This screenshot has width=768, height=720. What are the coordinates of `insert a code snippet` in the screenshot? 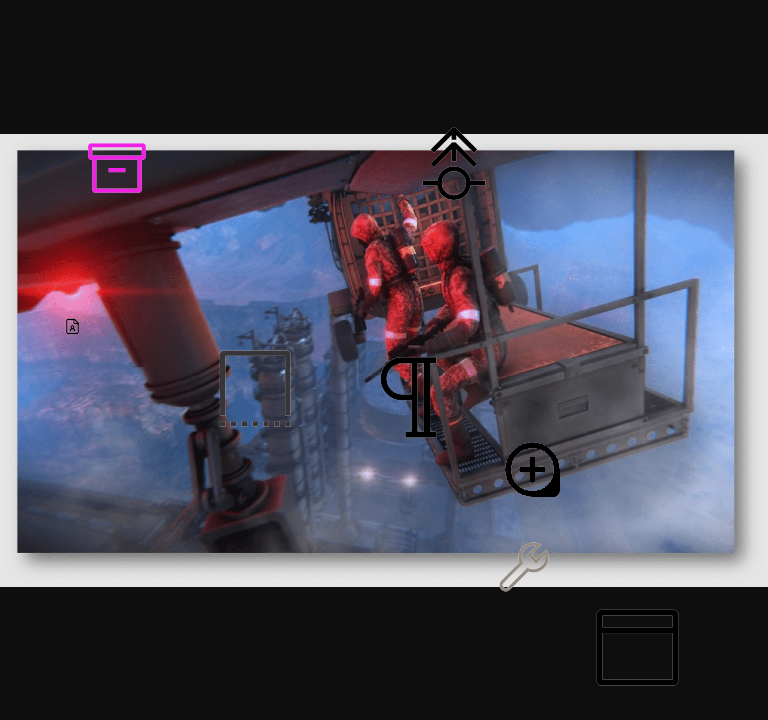 It's located at (252, 388).